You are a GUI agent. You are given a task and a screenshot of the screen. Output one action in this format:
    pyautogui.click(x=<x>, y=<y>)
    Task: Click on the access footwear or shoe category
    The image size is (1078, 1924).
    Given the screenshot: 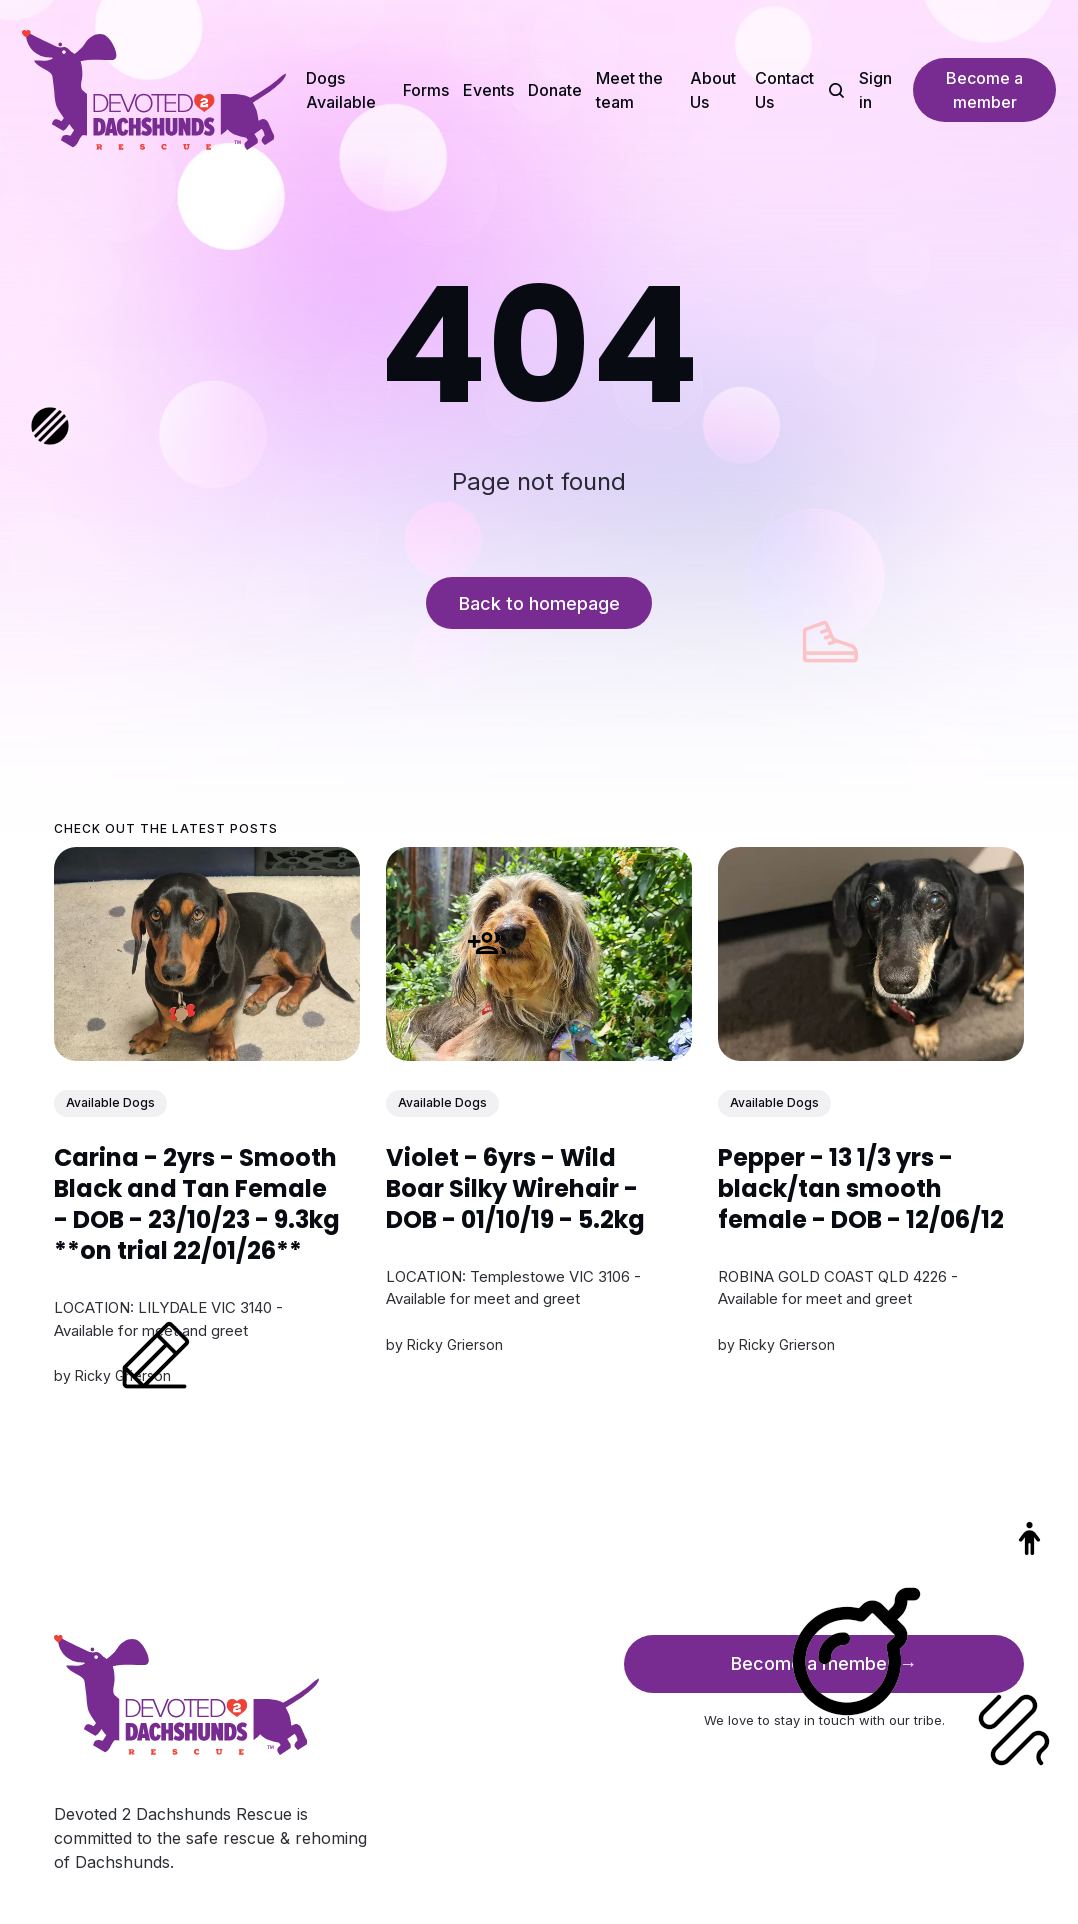 What is the action you would take?
    pyautogui.click(x=827, y=643)
    